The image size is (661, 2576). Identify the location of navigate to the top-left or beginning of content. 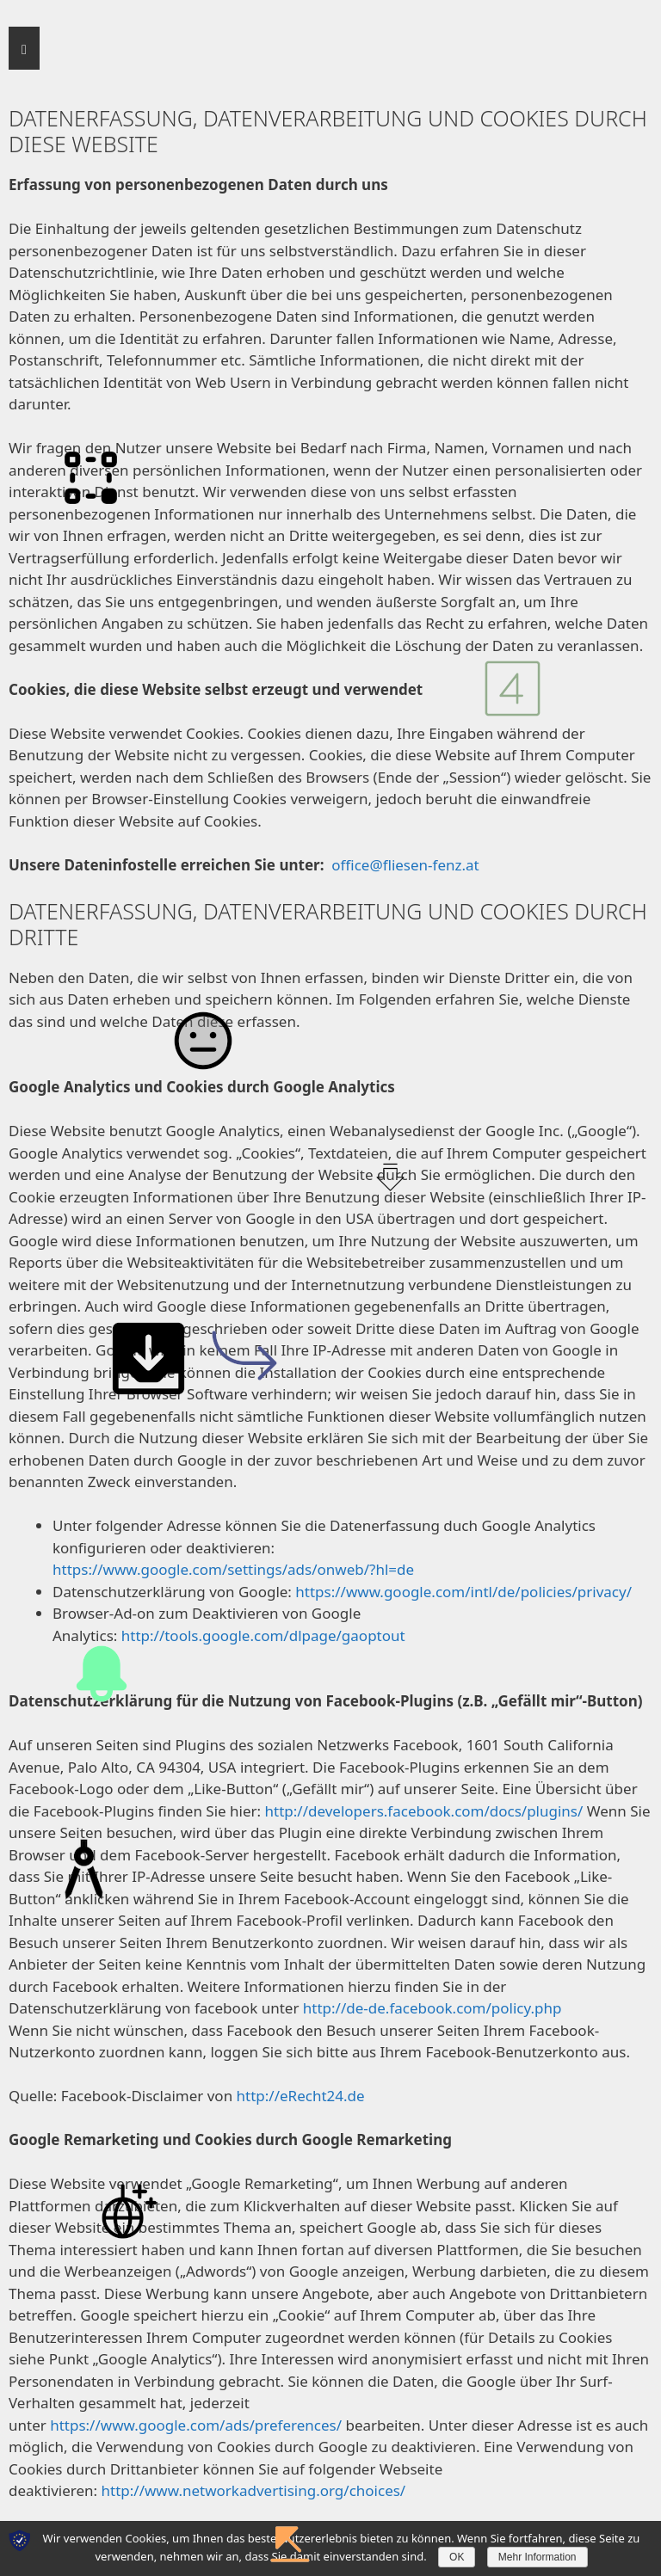
(288, 2544).